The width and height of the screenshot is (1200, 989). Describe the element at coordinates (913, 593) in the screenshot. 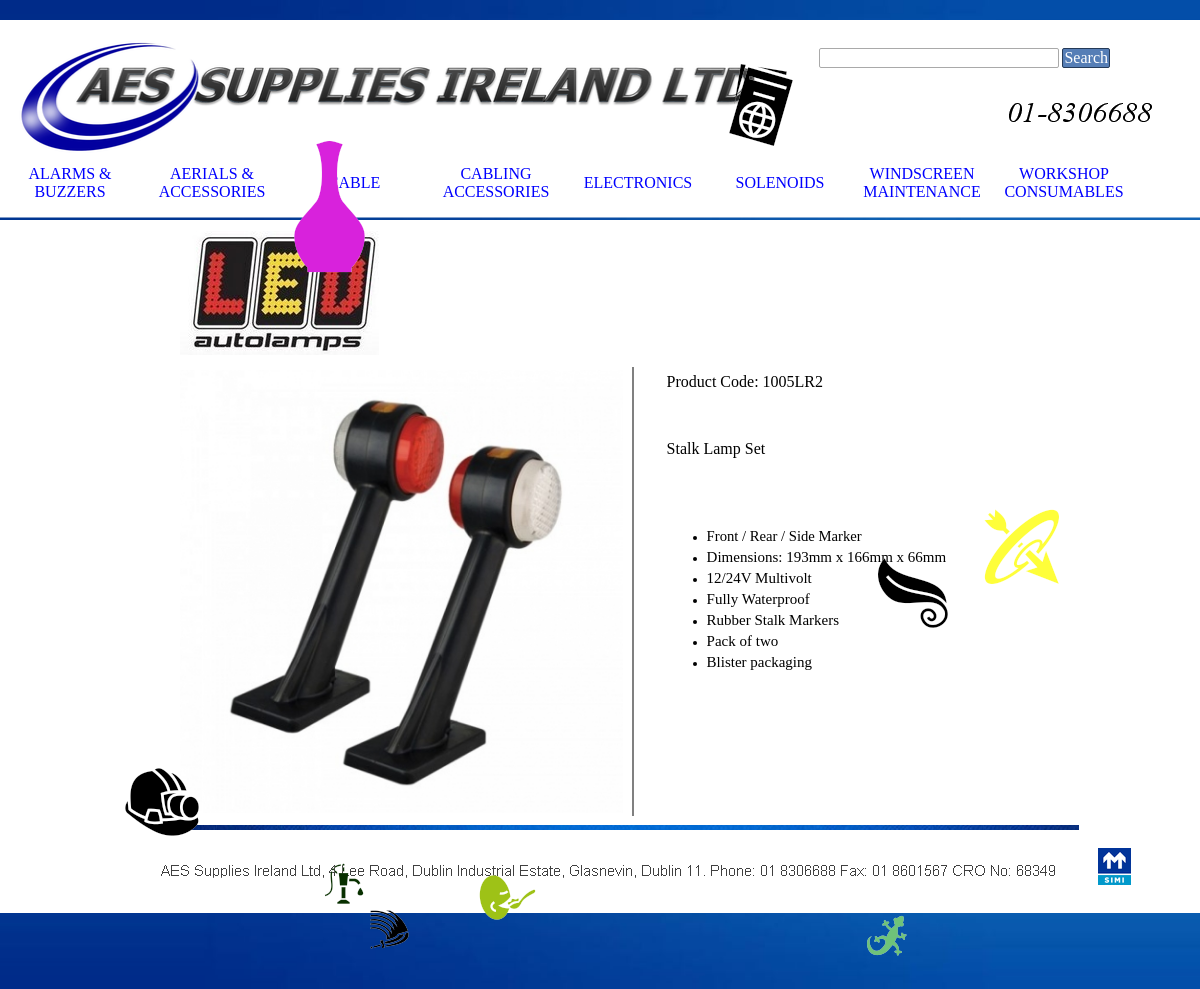

I see `indicates natural or organic content` at that location.